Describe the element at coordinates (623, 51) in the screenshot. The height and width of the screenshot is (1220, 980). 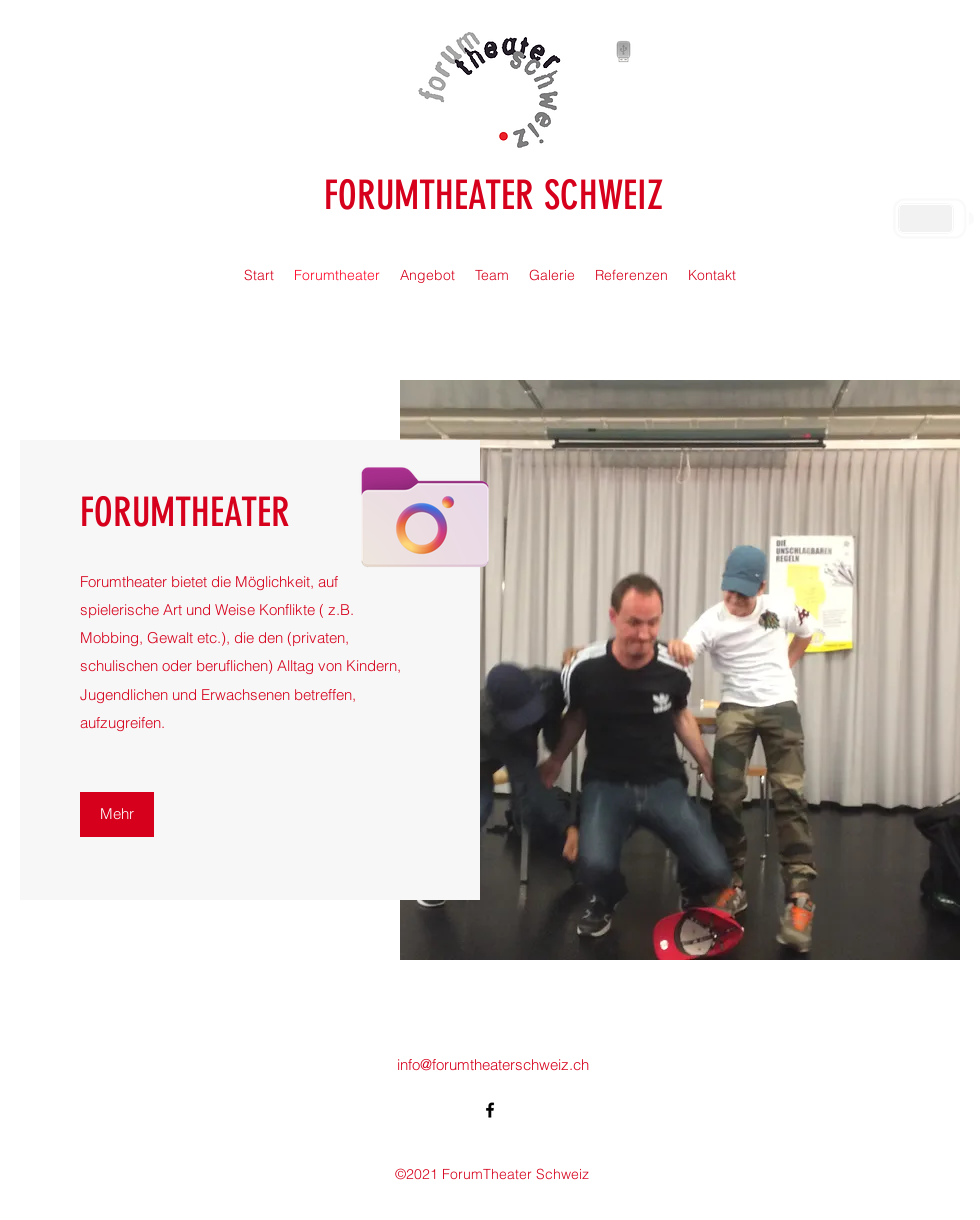
I see `access connected USB drive` at that location.